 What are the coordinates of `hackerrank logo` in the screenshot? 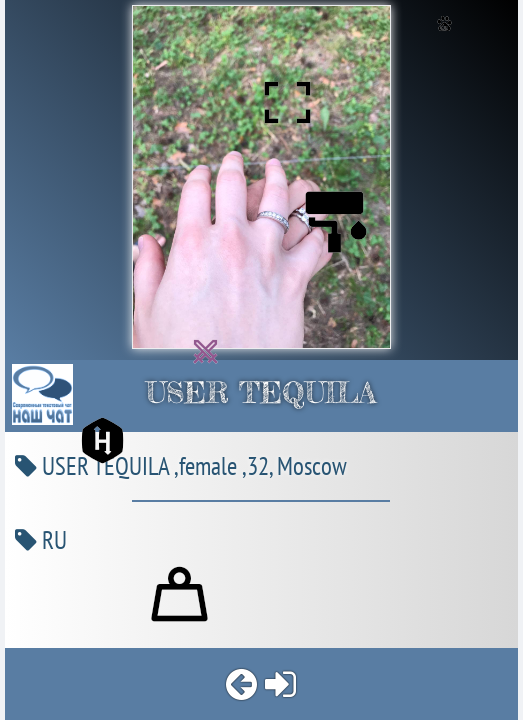 It's located at (102, 440).